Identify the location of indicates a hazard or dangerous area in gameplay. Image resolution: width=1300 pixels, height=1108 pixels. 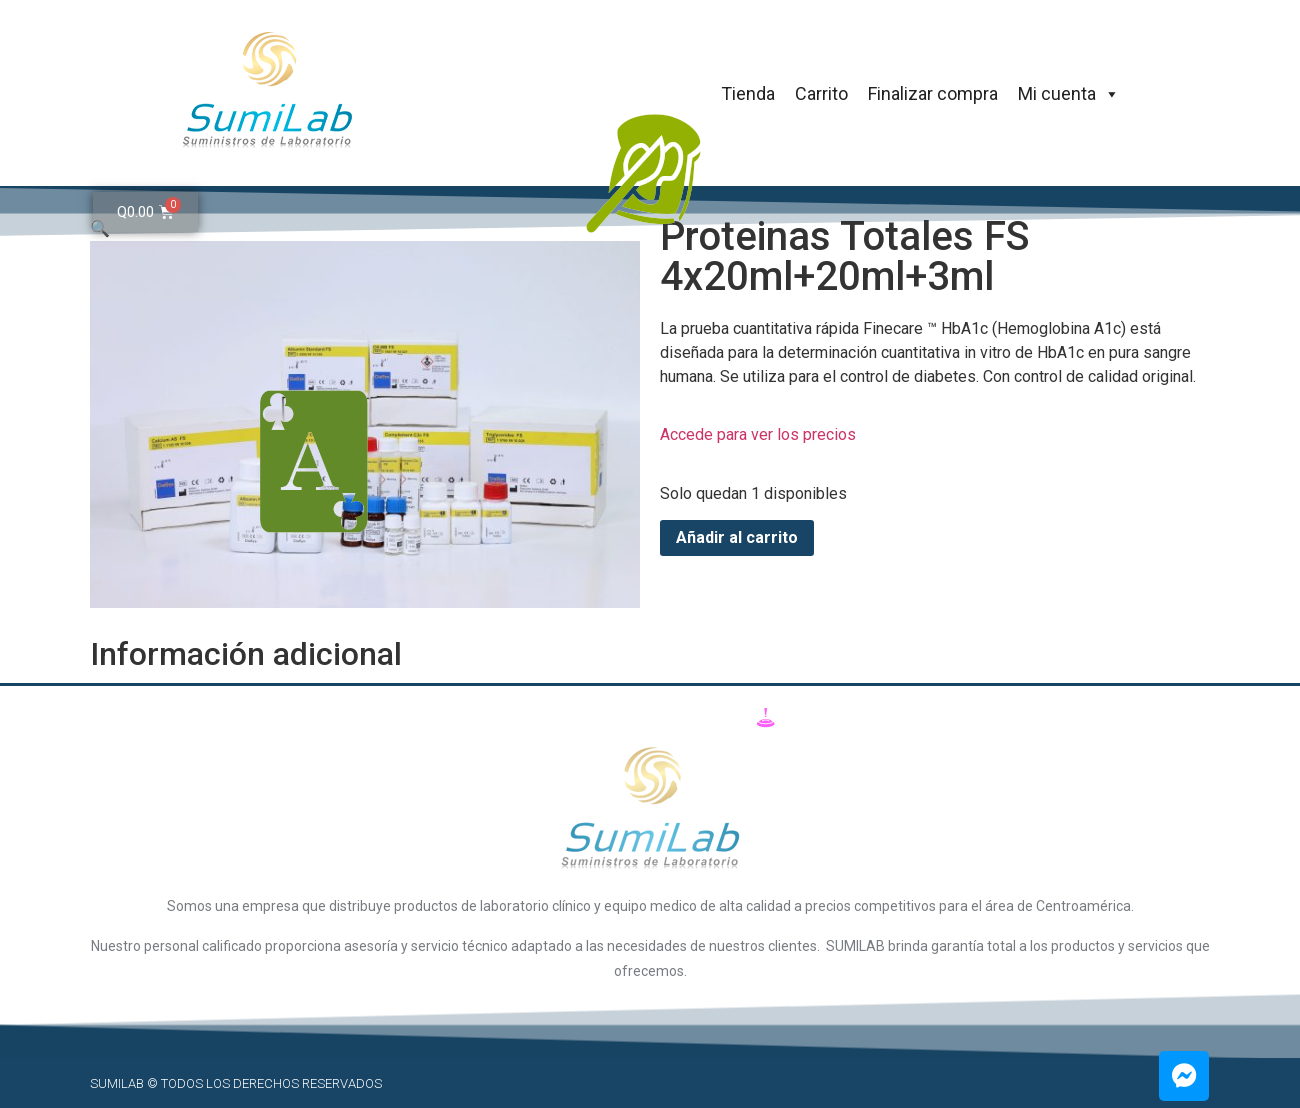
(765, 717).